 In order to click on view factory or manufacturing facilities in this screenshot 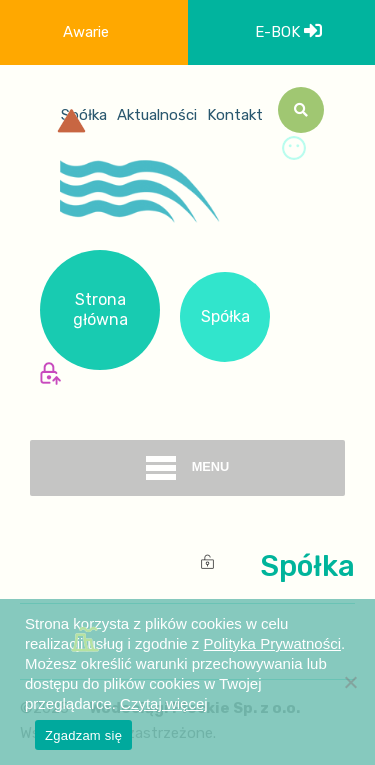, I will do `click(84, 638)`.